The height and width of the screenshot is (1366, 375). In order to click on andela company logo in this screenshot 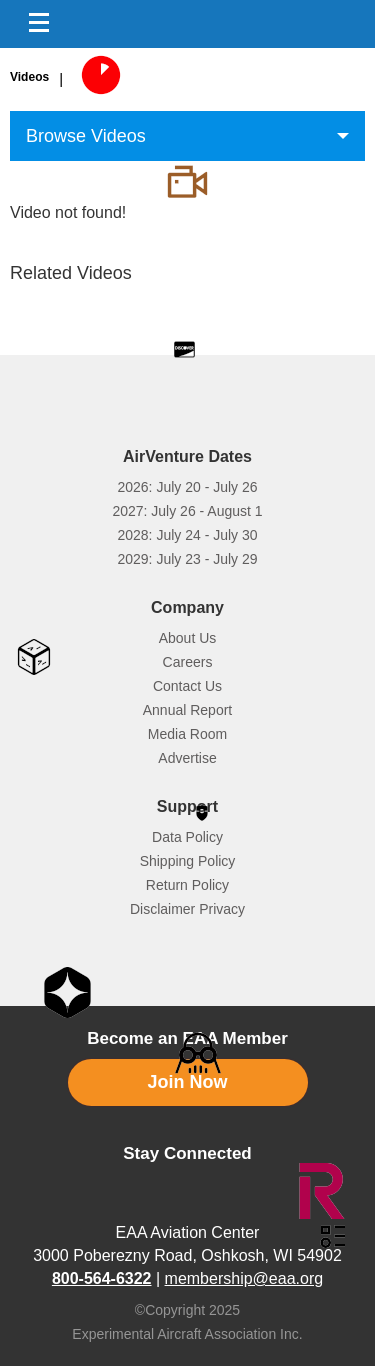, I will do `click(67, 992)`.